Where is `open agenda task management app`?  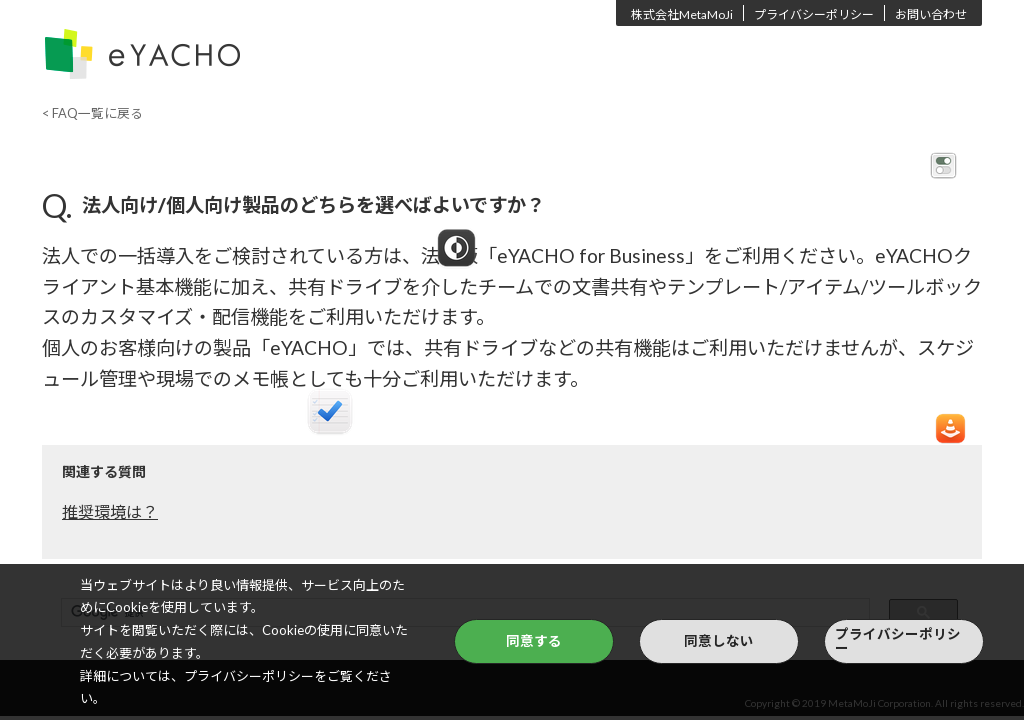 open agenda task management app is located at coordinates (330, 411).